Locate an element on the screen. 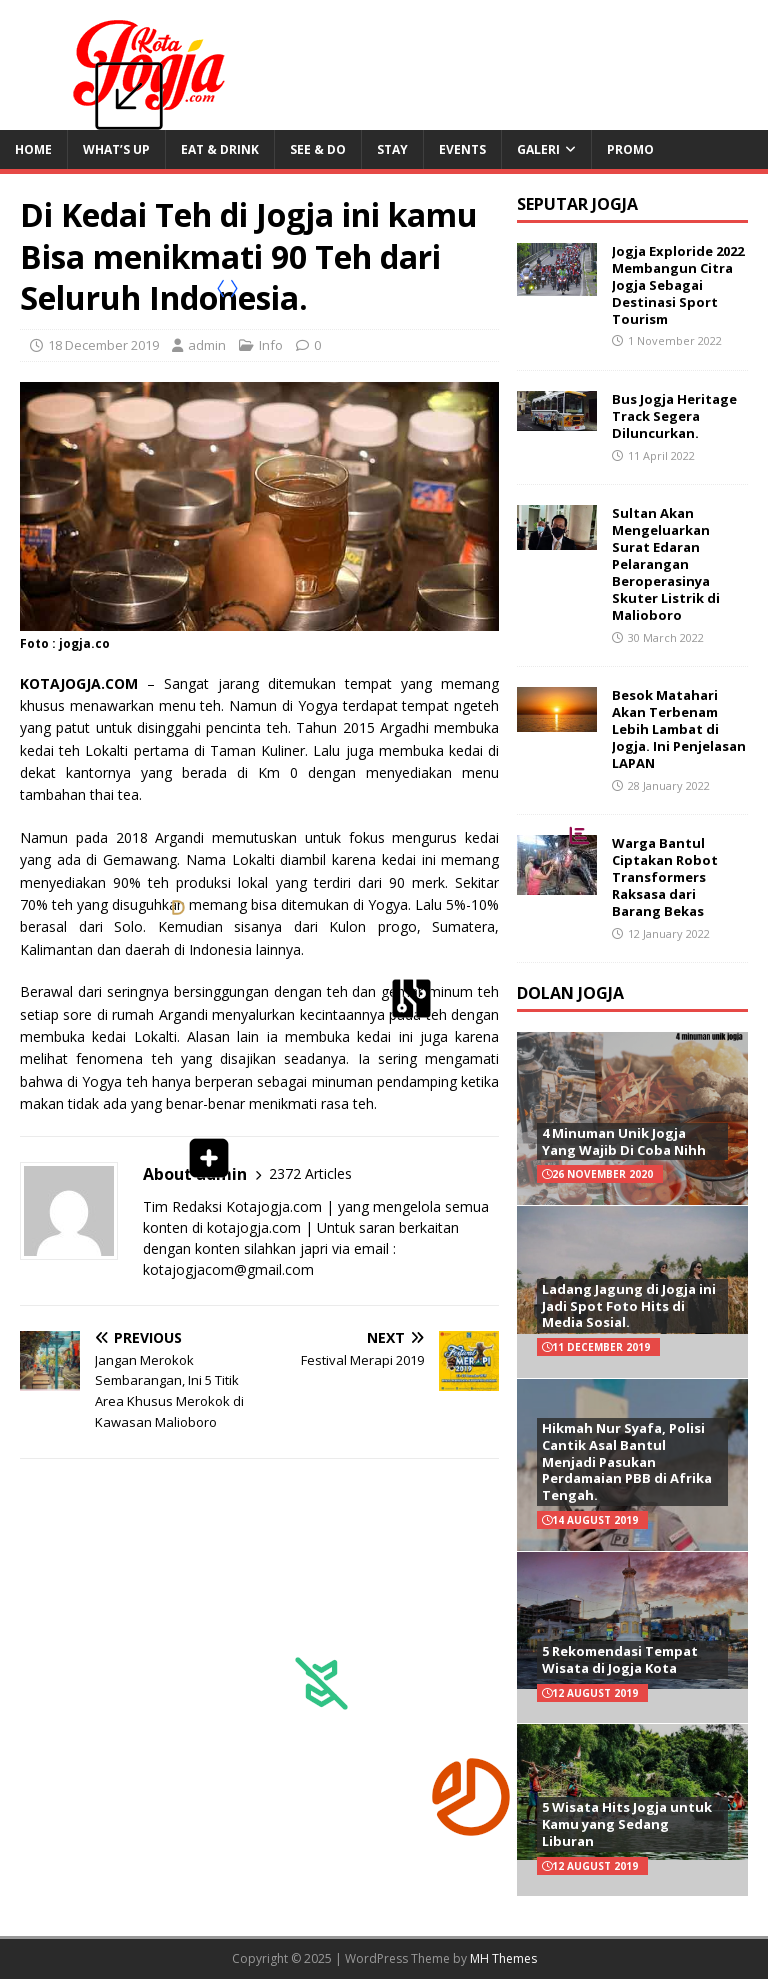 This screenshot has width=768, height=1979. disable badge notifications is located at coordinates (321, 1683).